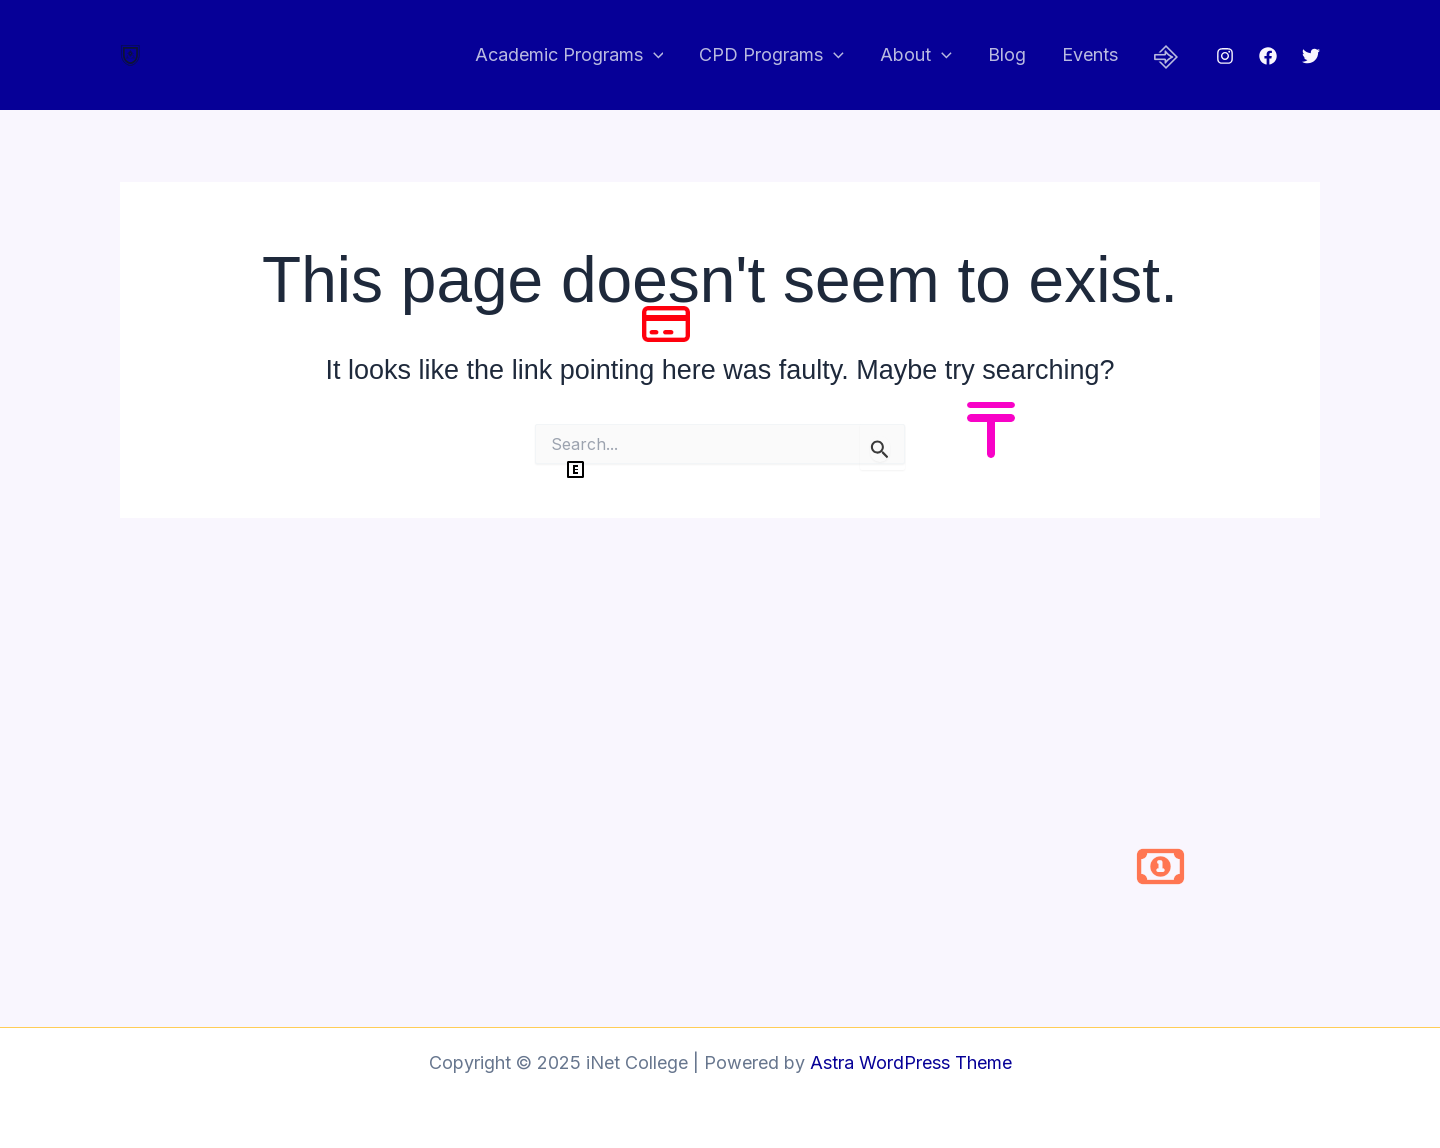 This screenshot has height=1148, width=1440. What do you see at coordinates (575, 469) in the screenshot?
I see `indicates explicit content warning` at bounding box center [575, 469].